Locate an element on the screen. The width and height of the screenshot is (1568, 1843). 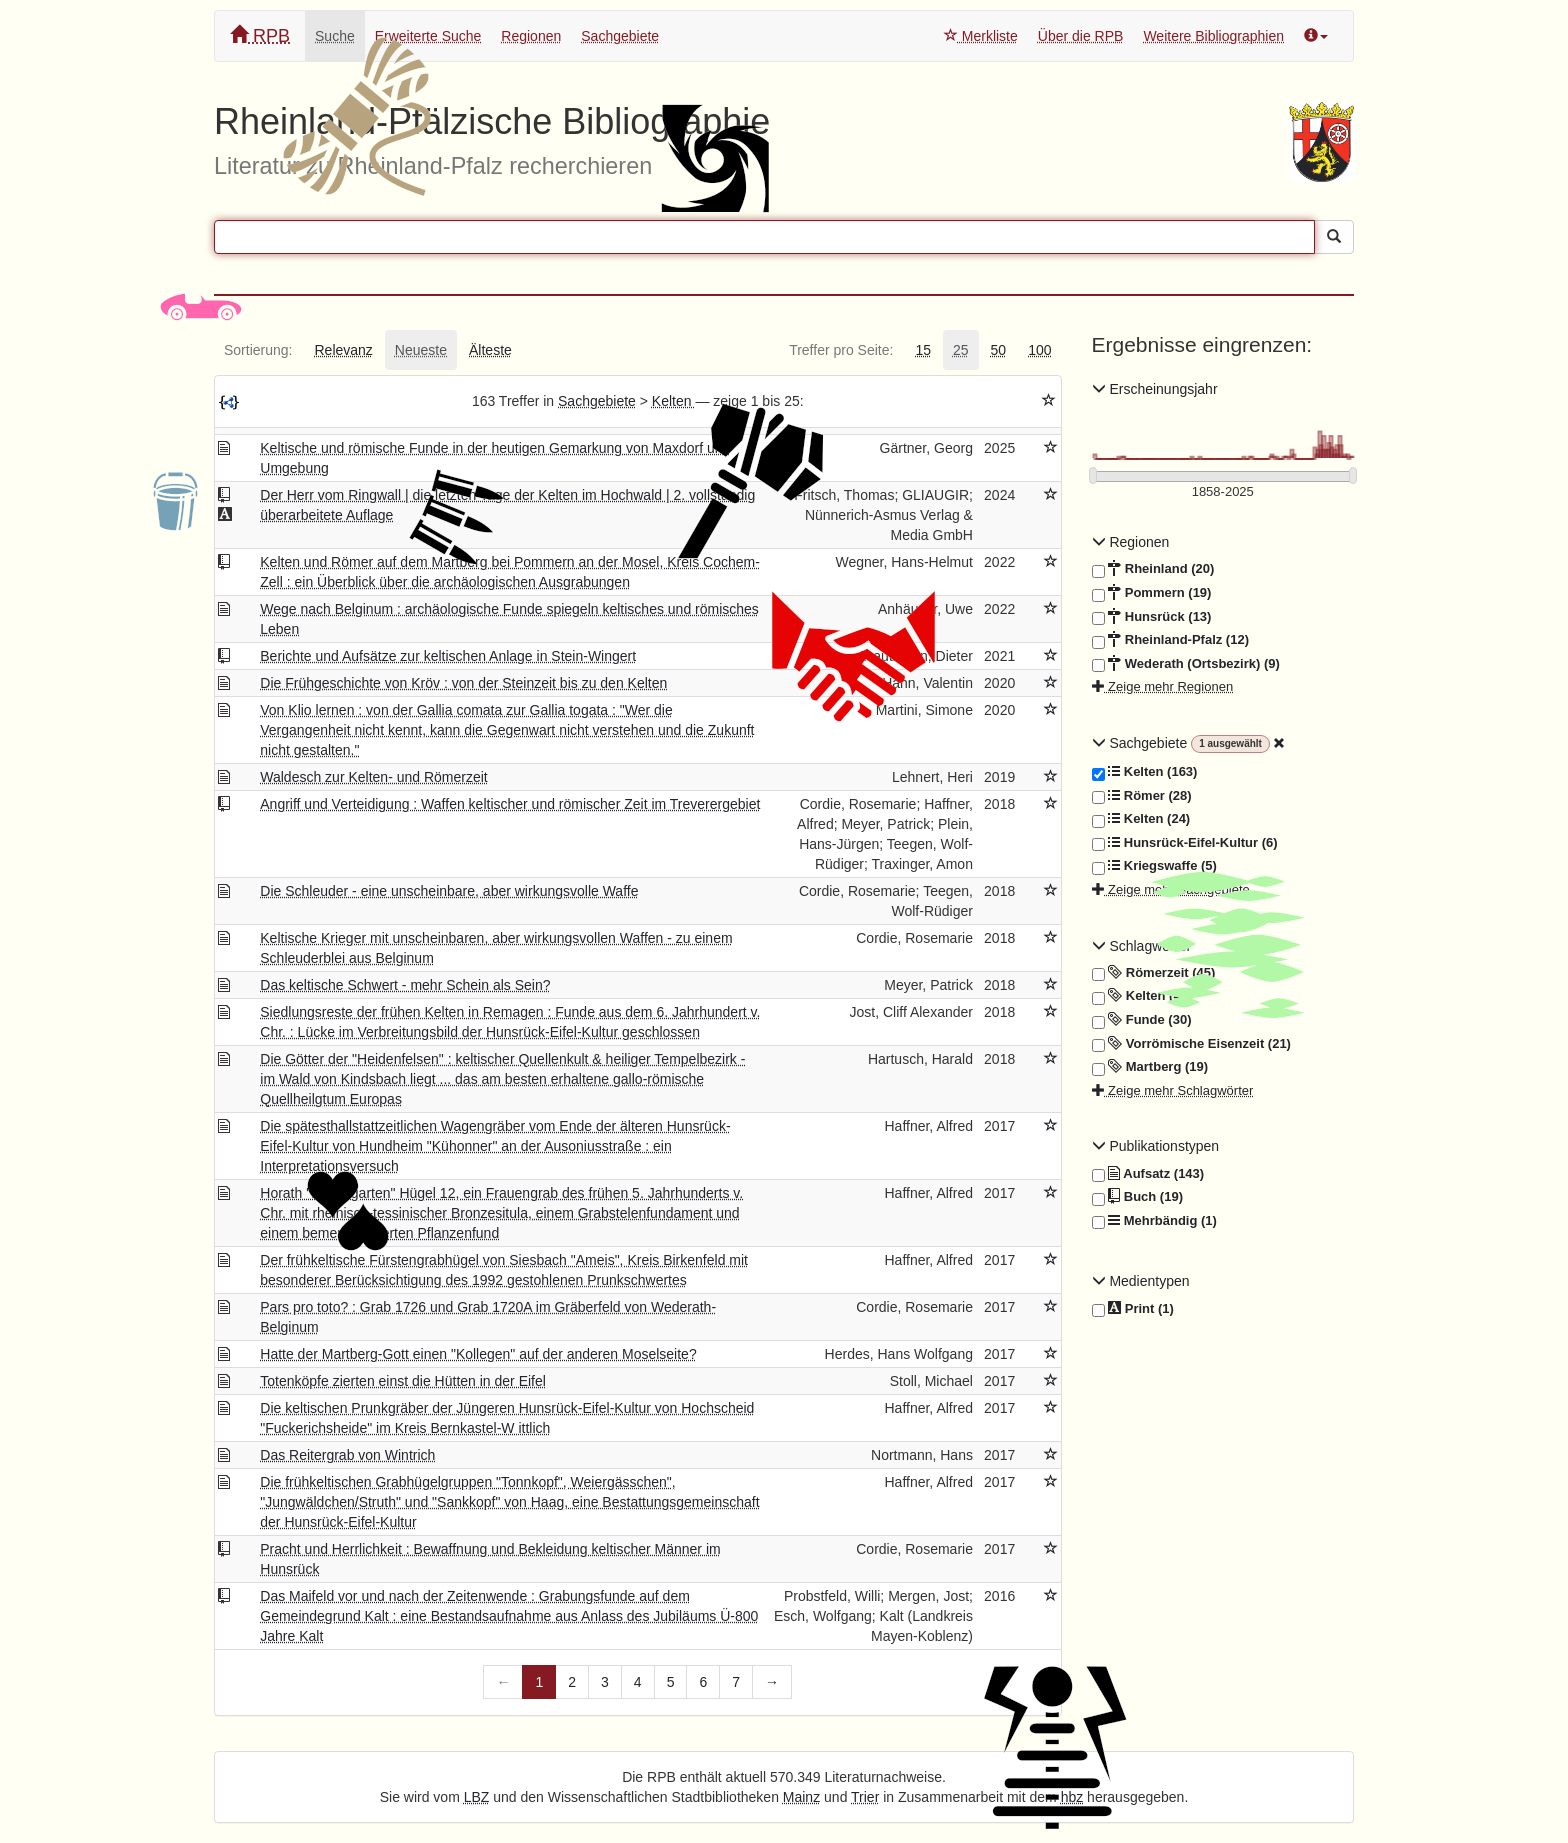
ammunition or bullet inventory indicator is located at coordinates (456, 517).